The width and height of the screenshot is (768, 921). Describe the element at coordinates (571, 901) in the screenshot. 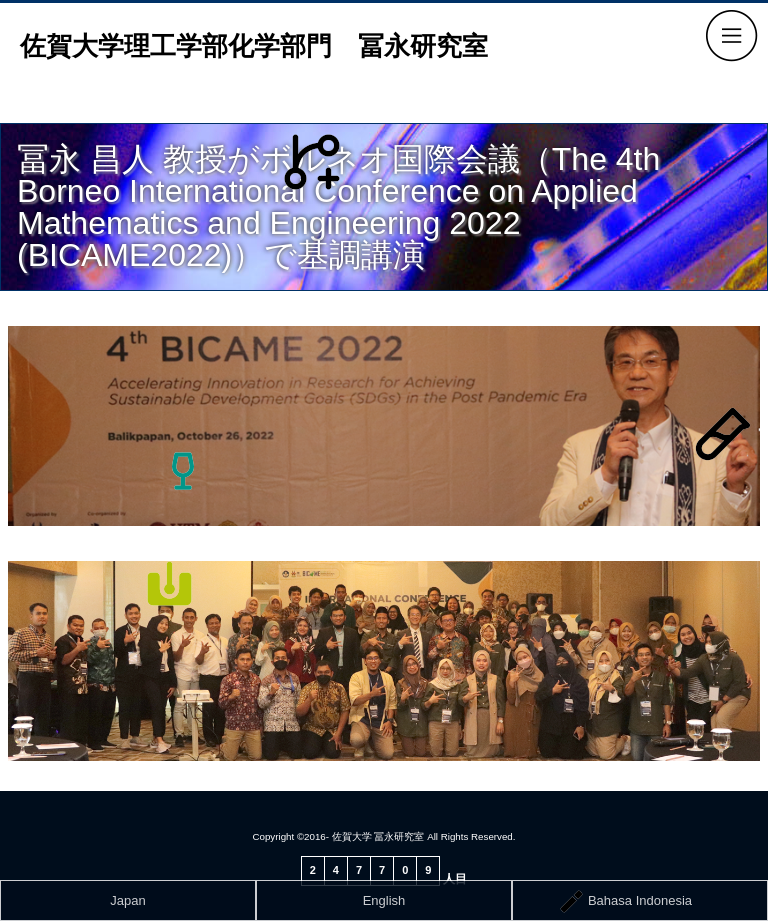

I see `apply automatic enhancements or effects` at that location.